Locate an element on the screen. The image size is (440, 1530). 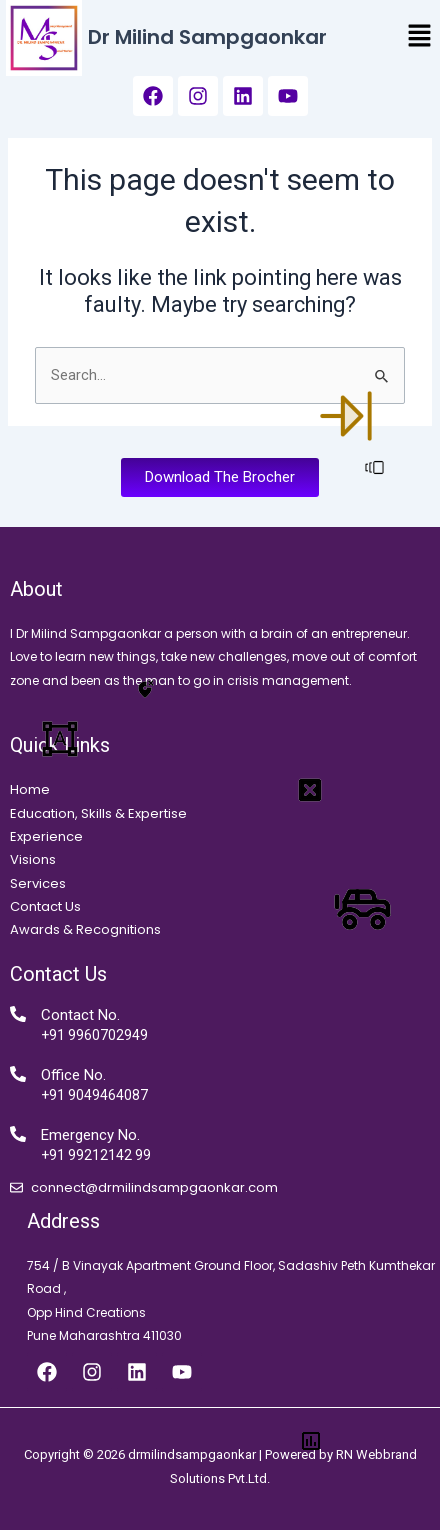
skip to end of content is located at coordinates (347, 416).